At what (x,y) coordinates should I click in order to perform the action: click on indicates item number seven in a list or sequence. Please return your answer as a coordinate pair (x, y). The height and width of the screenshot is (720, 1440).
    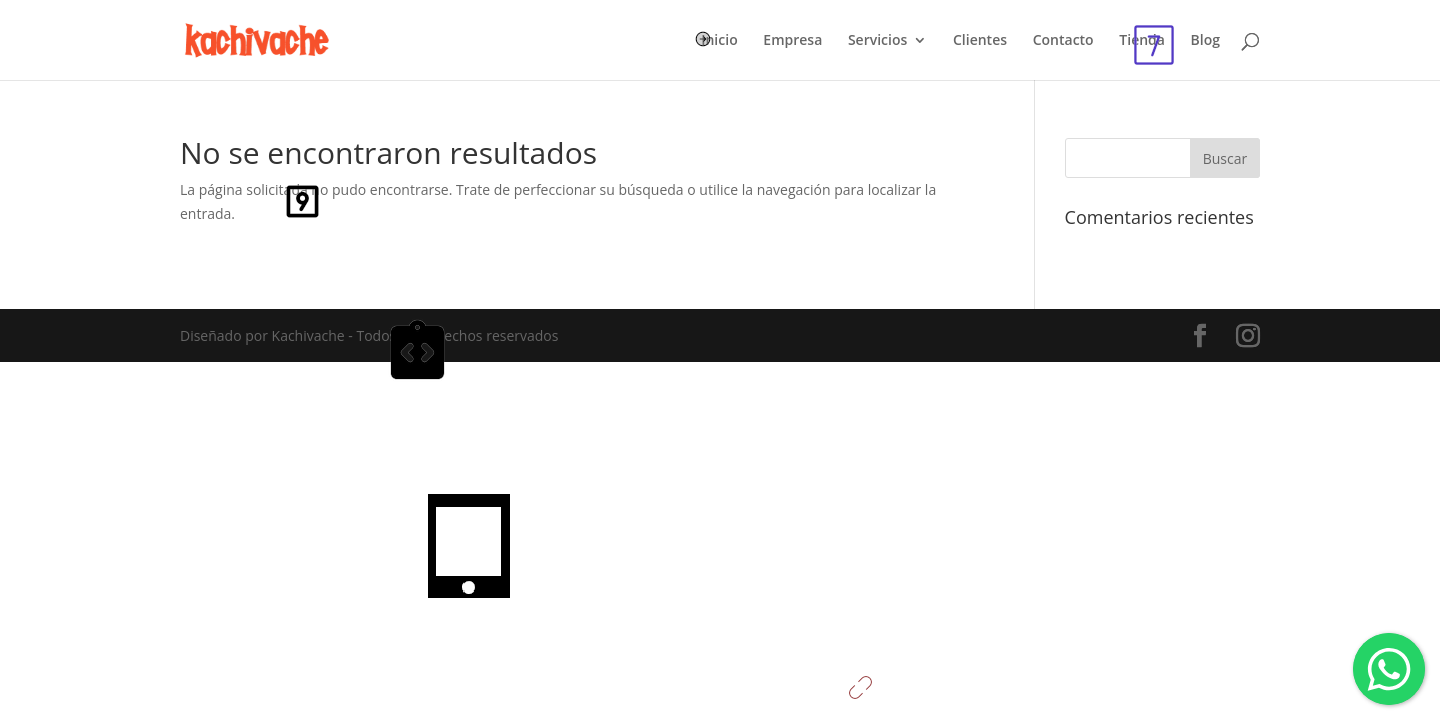
    Looking at the image, I should click on (1154, 45).